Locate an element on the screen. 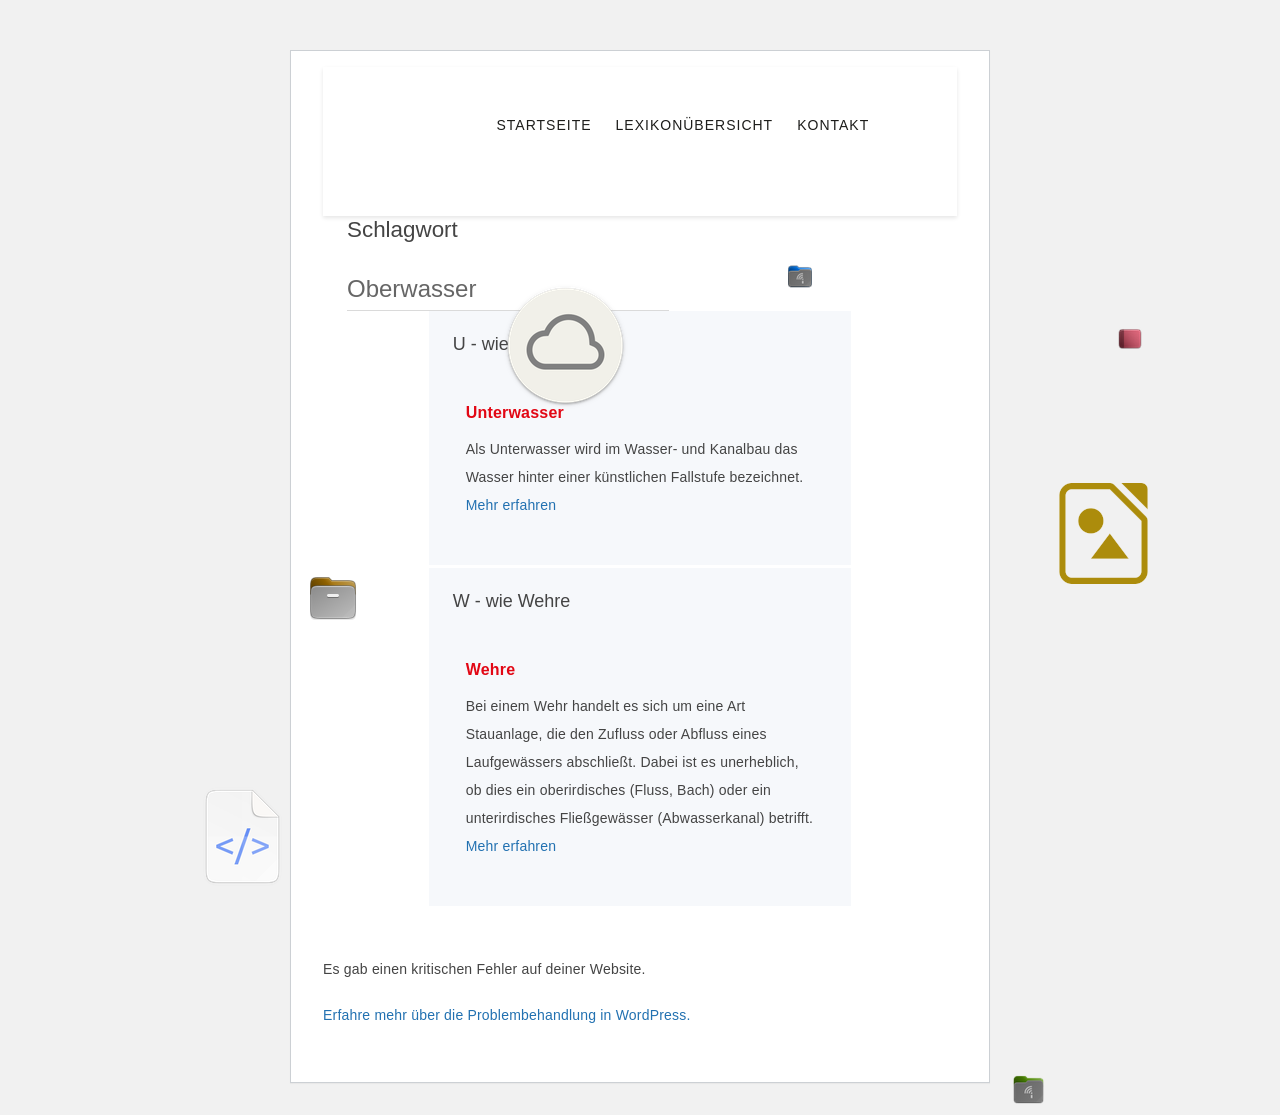 This screenshot has height=1115, width=1280. dropbox smart sync enabled for cloud-only storage is located at coordinates (565, 345).